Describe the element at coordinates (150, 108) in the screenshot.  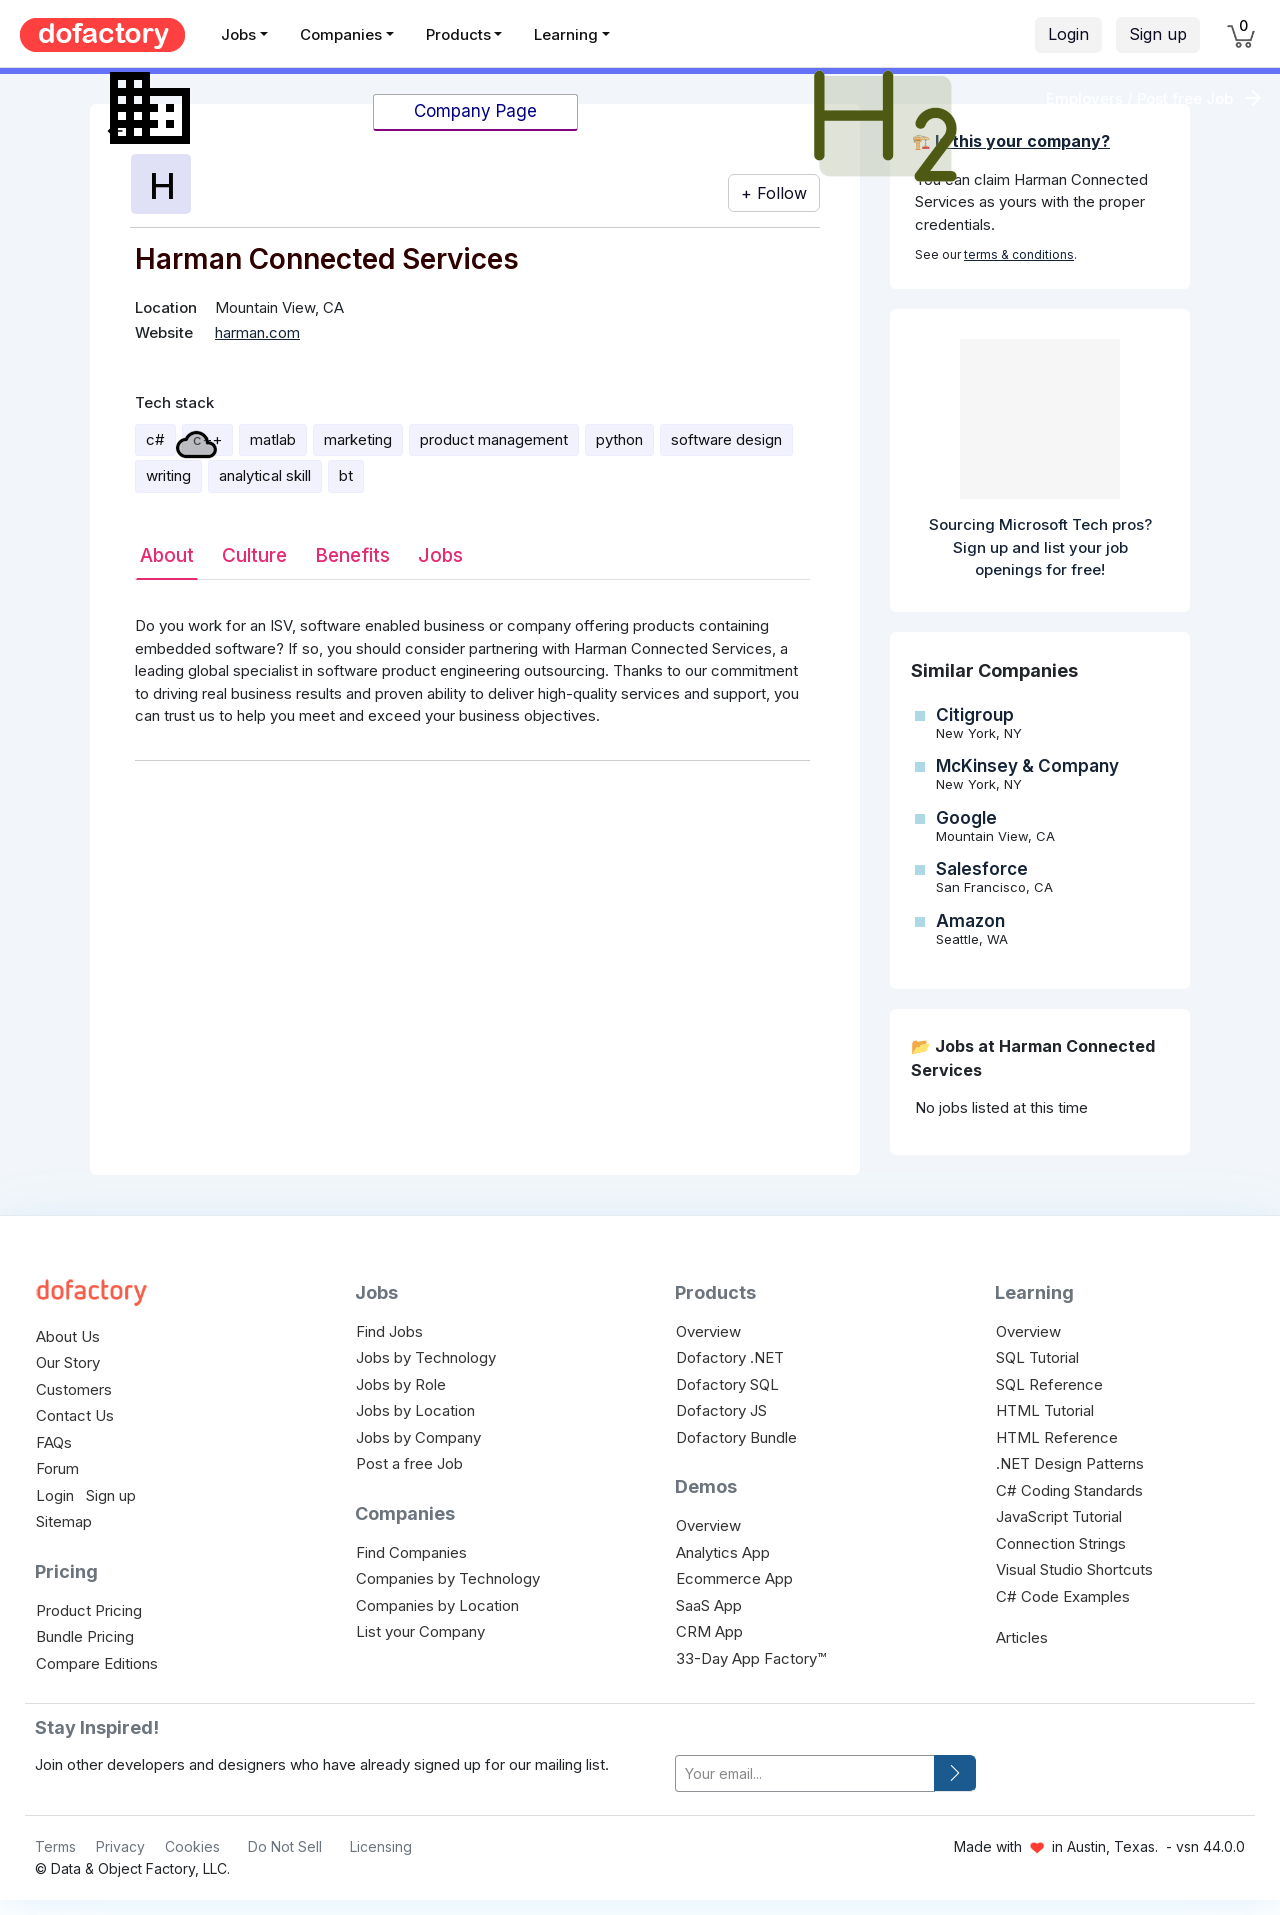
I see `view company or organization profile` at that location.